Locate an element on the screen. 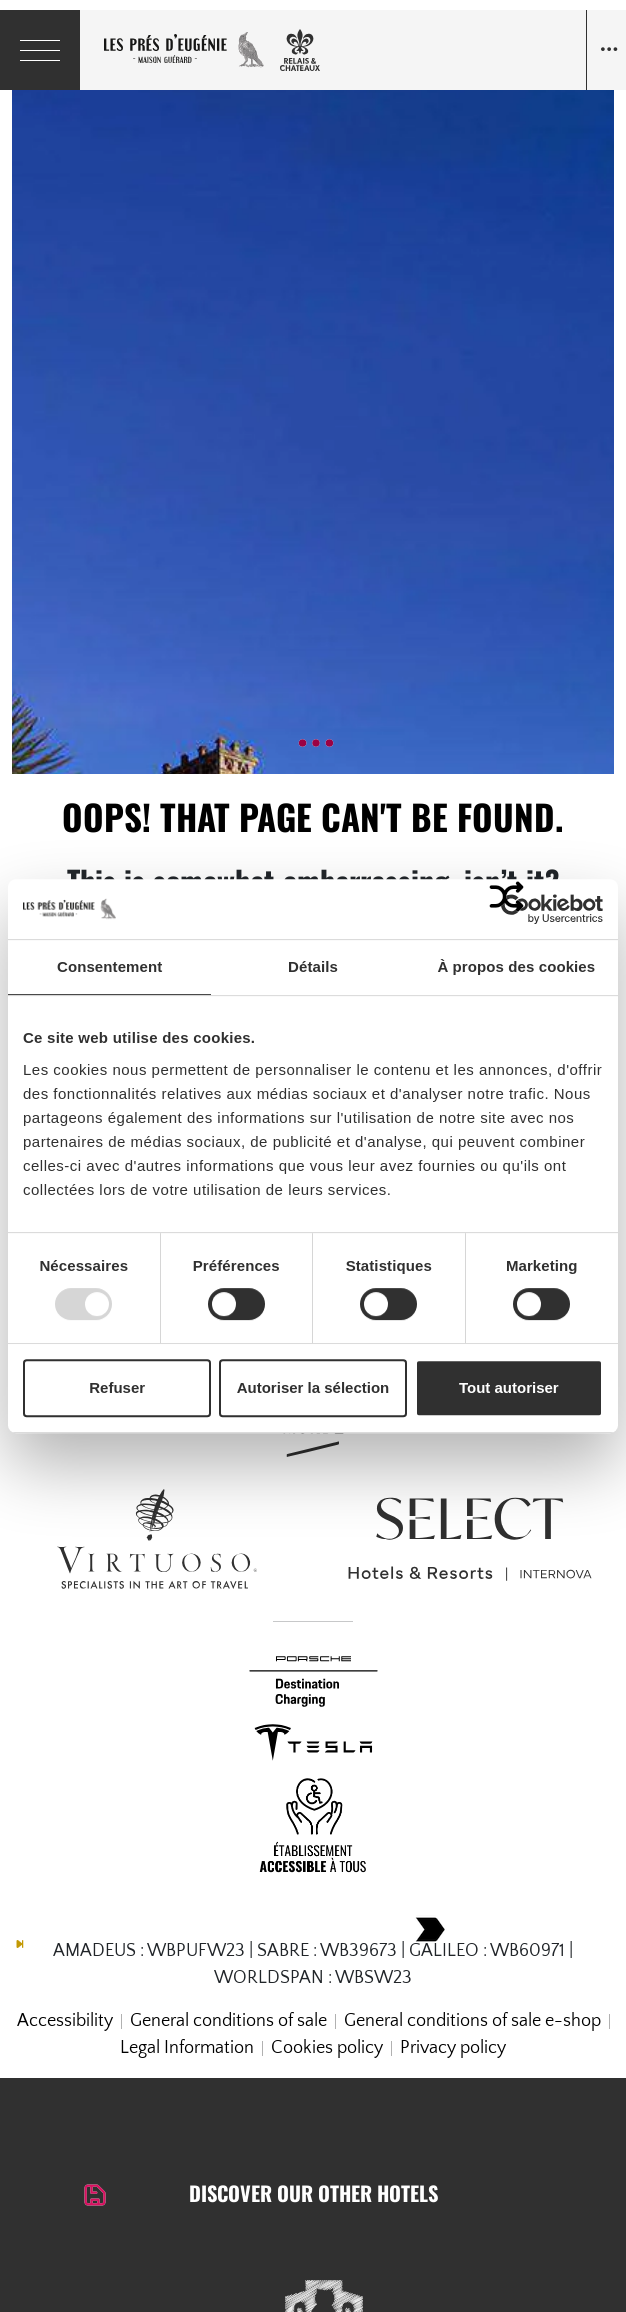 This screenshot has width=626, height=2312. skip to the next track is located at coordinates (20, 1944).